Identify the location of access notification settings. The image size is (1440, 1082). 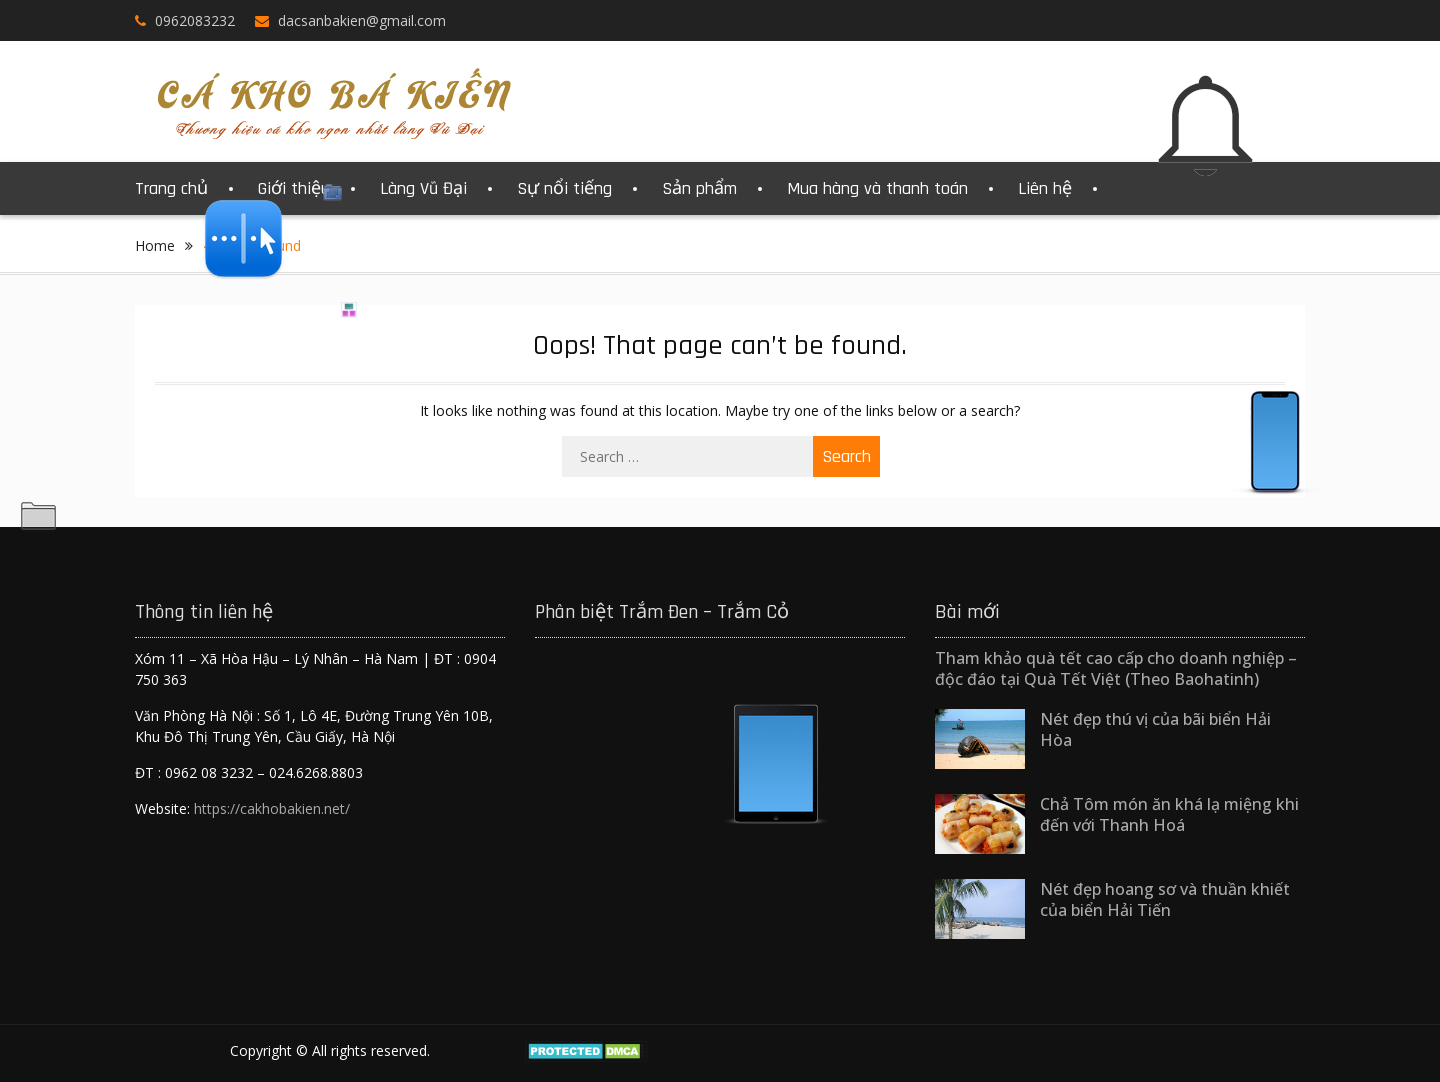
(1205, 122).